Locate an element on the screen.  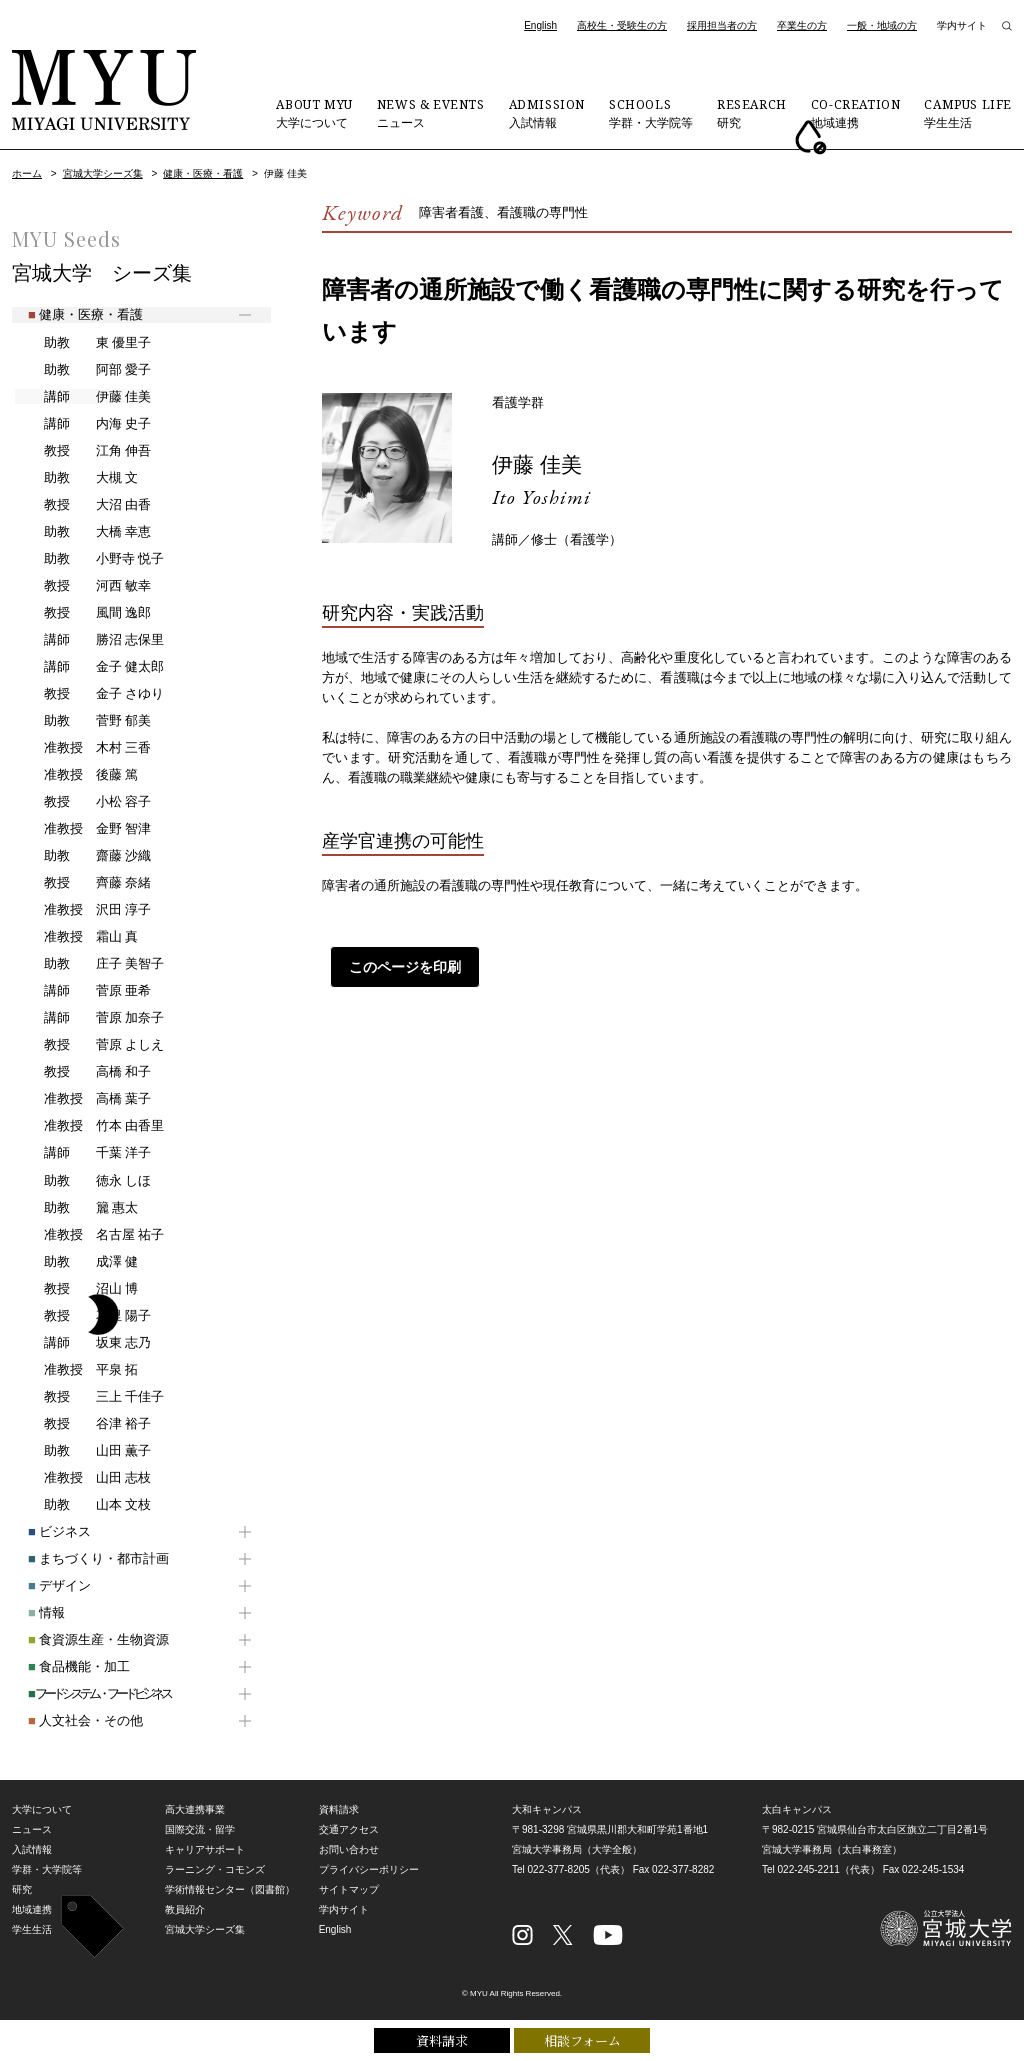
toggle dark mode or night theme is located at coordinates (102, 1314).